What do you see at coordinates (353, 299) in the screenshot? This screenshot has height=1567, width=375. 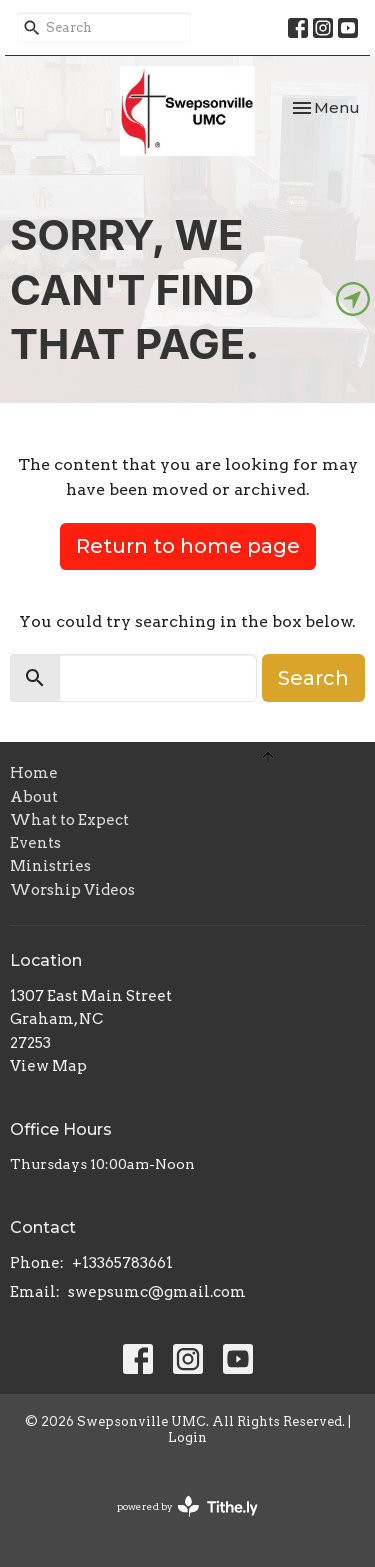 I see `tap to navigate to this location` at bounding box center [353, 299].